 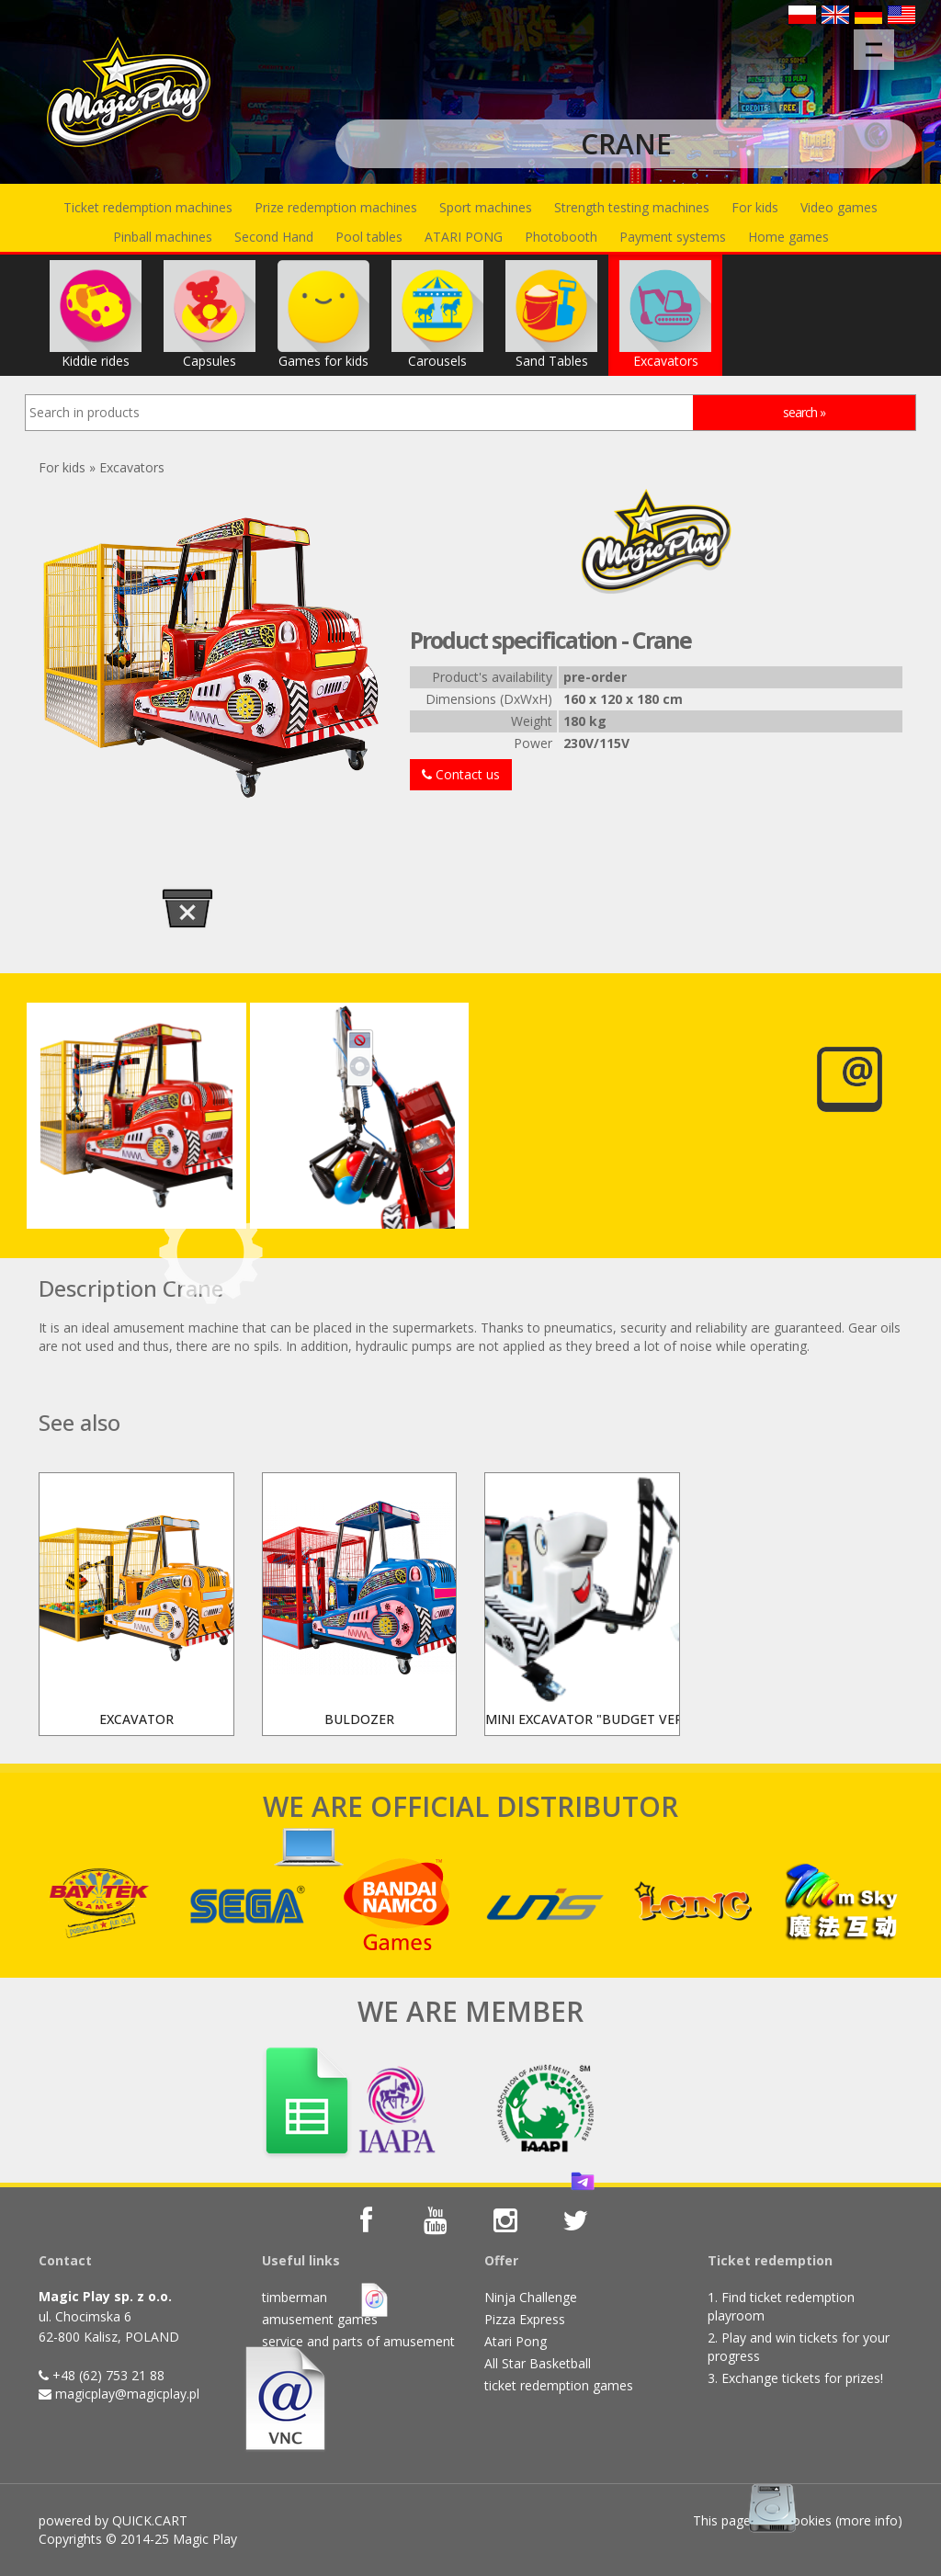 I want to click on access keyboard and input settings, so click(x=849, y=1079).